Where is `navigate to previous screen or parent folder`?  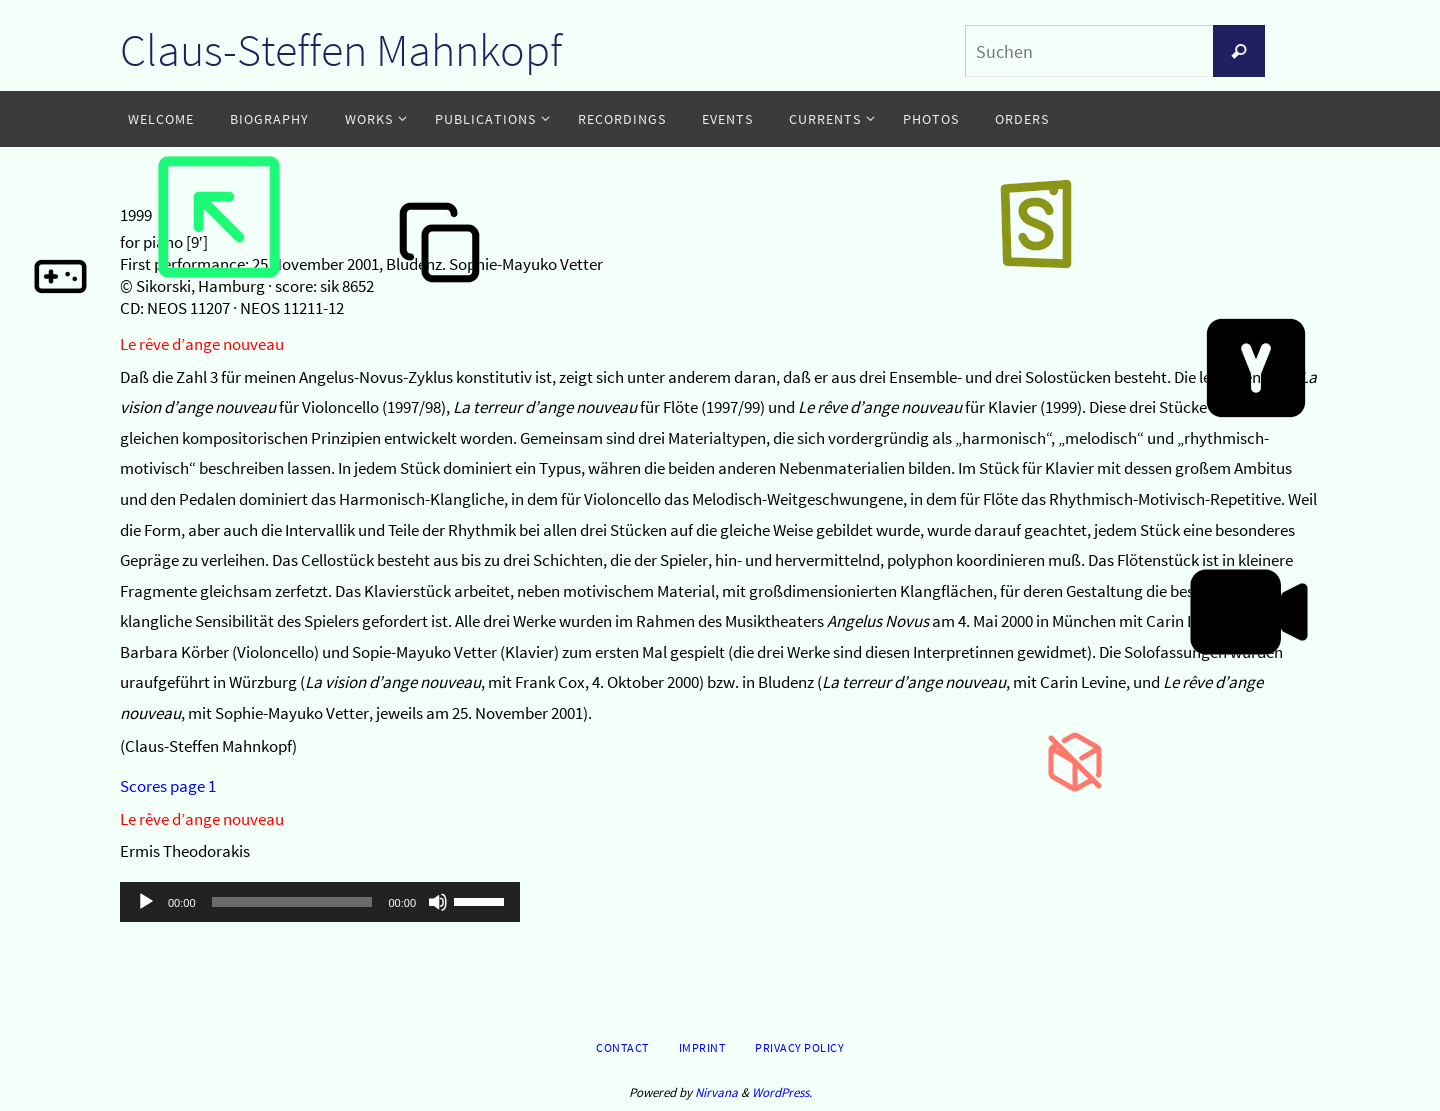
navigate to previous screen or parent folder is located at coordinates (219, 217).